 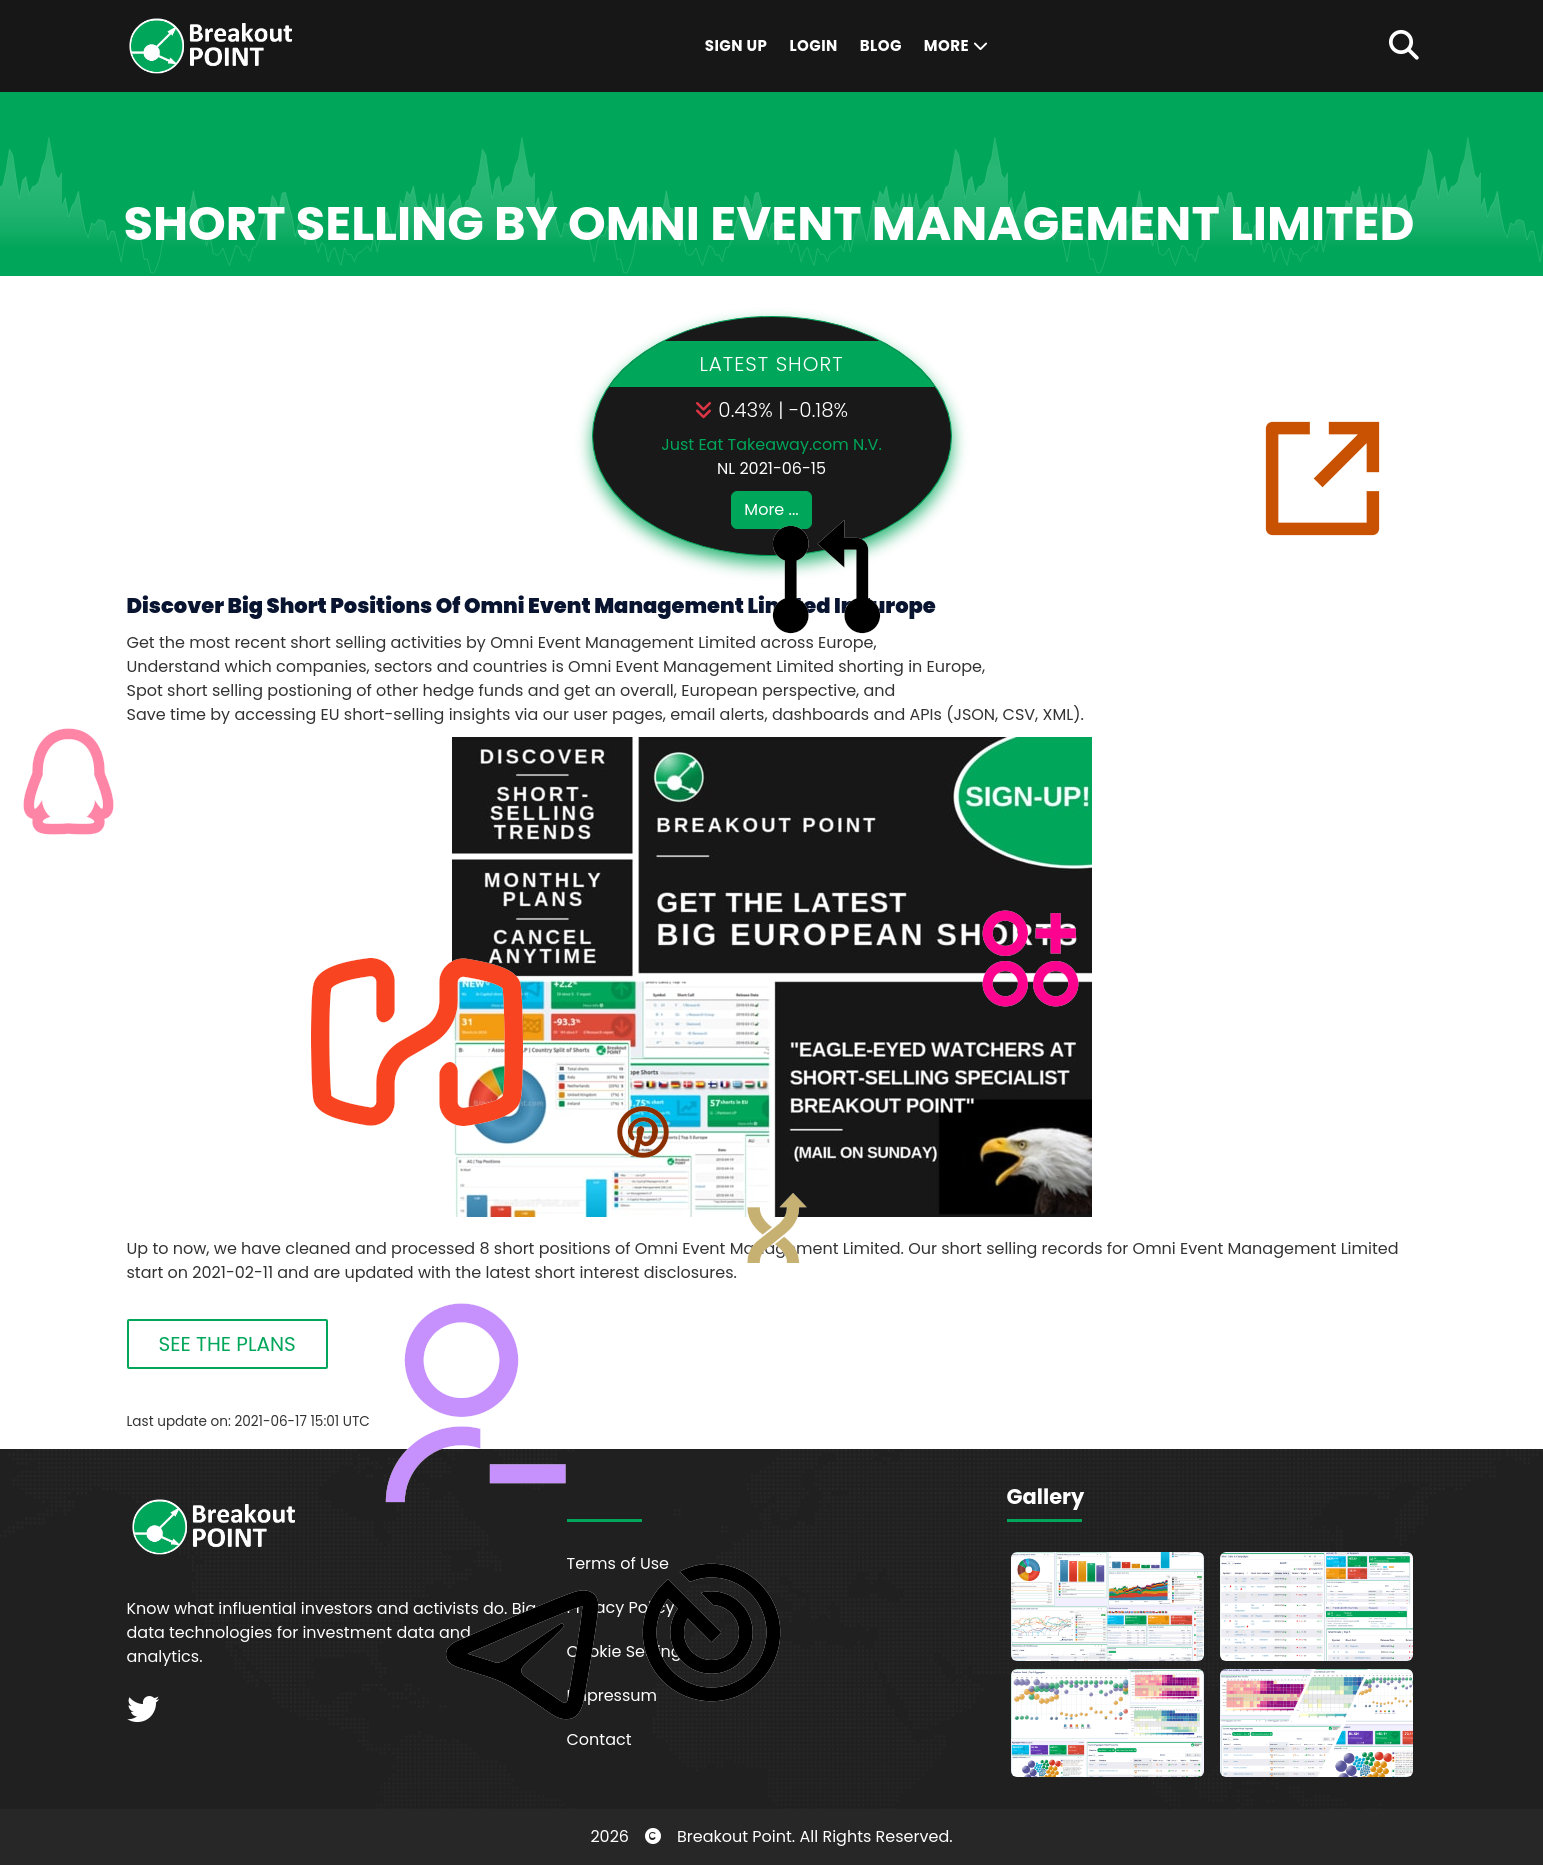 I want to click on open the Hevy workout tracking app, so click(x=417, y=1042).